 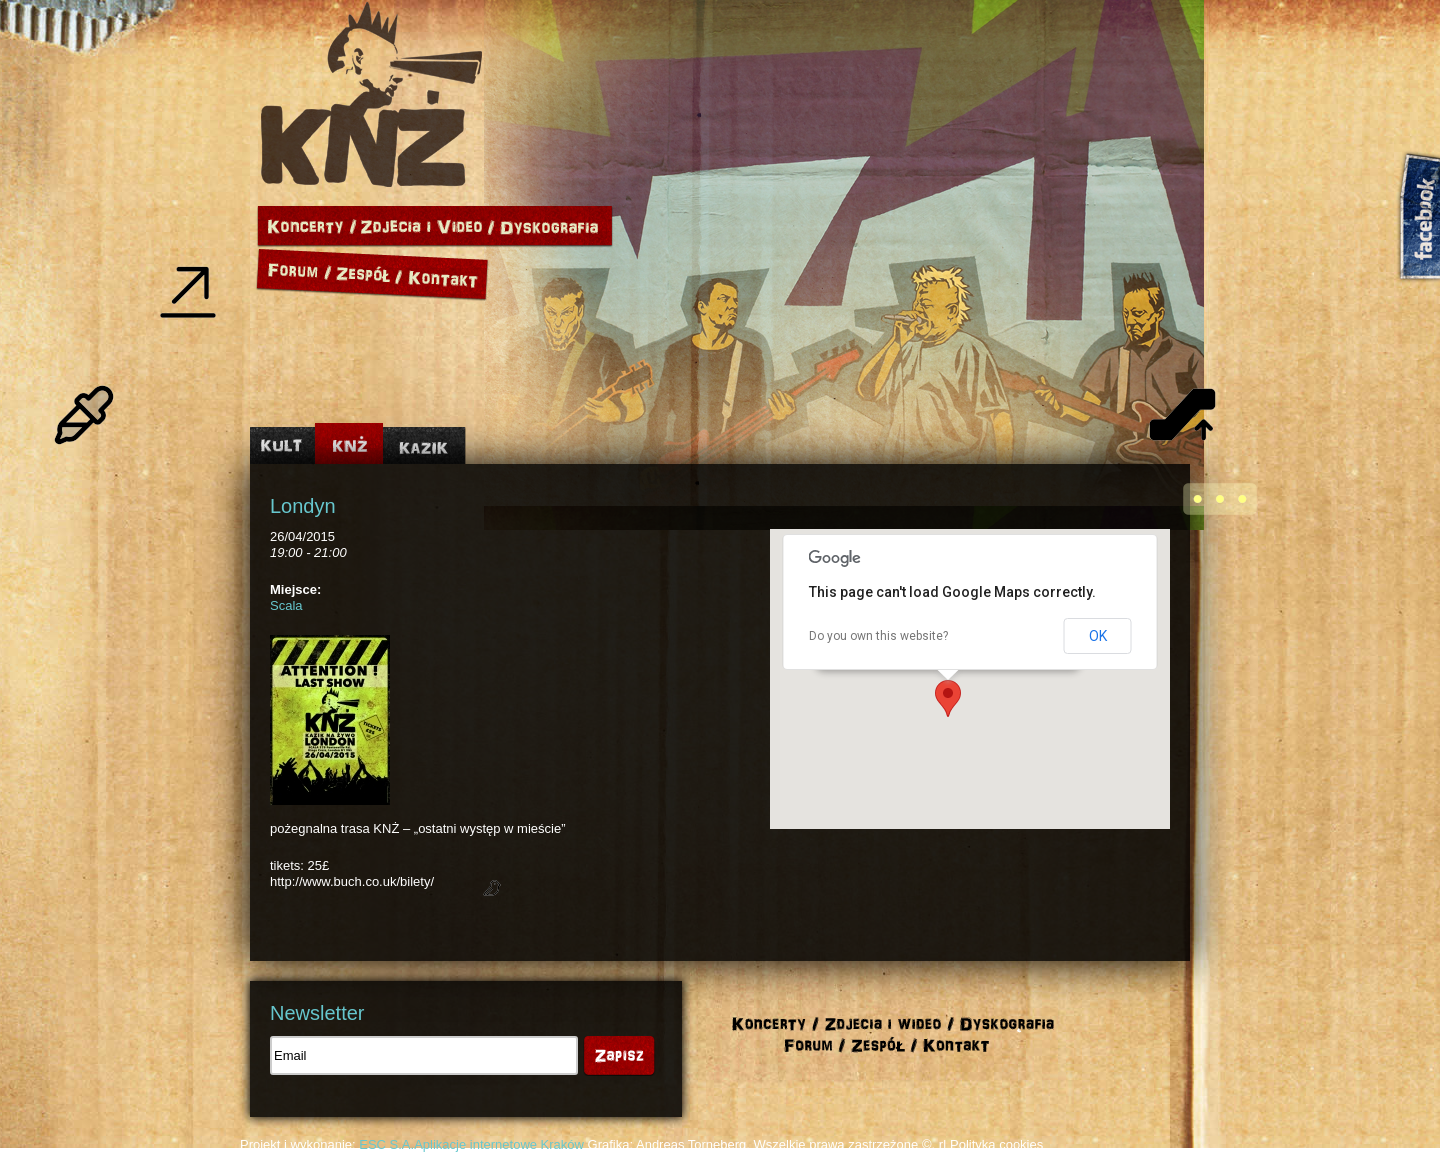 I want to click on open link in new window or tab, so click(x=188, y=290).